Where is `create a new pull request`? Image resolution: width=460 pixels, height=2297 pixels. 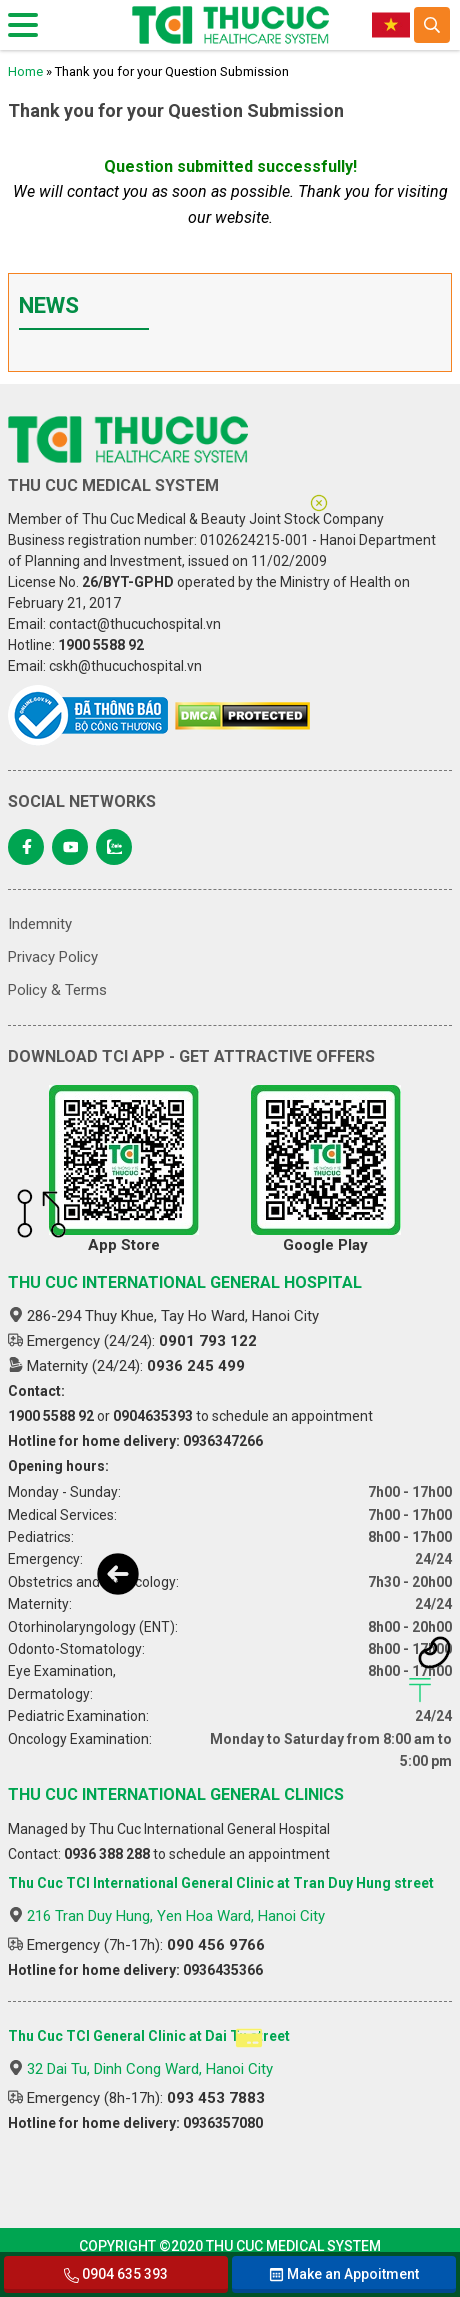 create a new pull request is located at coordinates (39, 1213).